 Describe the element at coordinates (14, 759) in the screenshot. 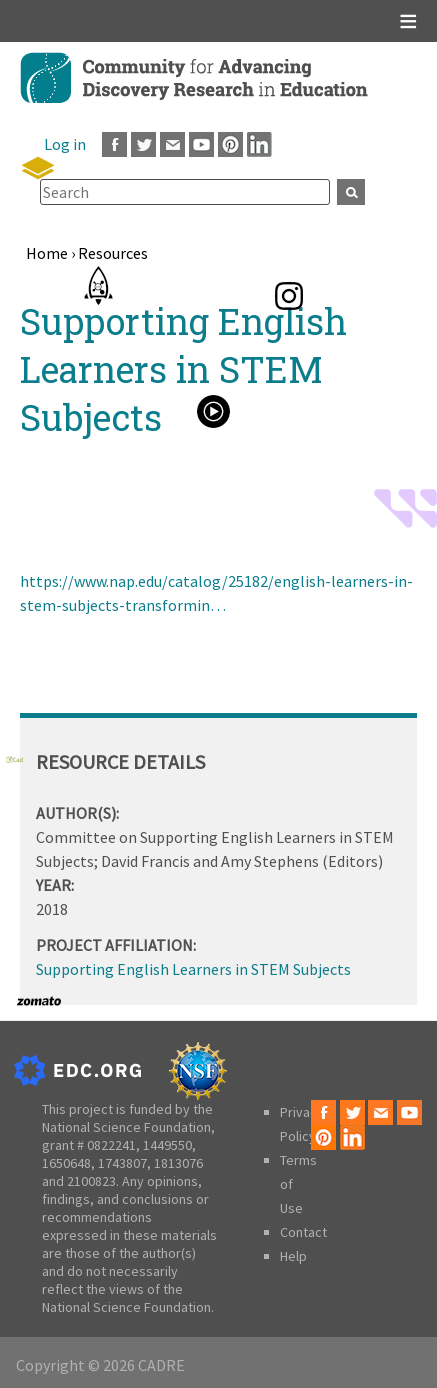

I see `open KiCad electronic design automation software` at that location.